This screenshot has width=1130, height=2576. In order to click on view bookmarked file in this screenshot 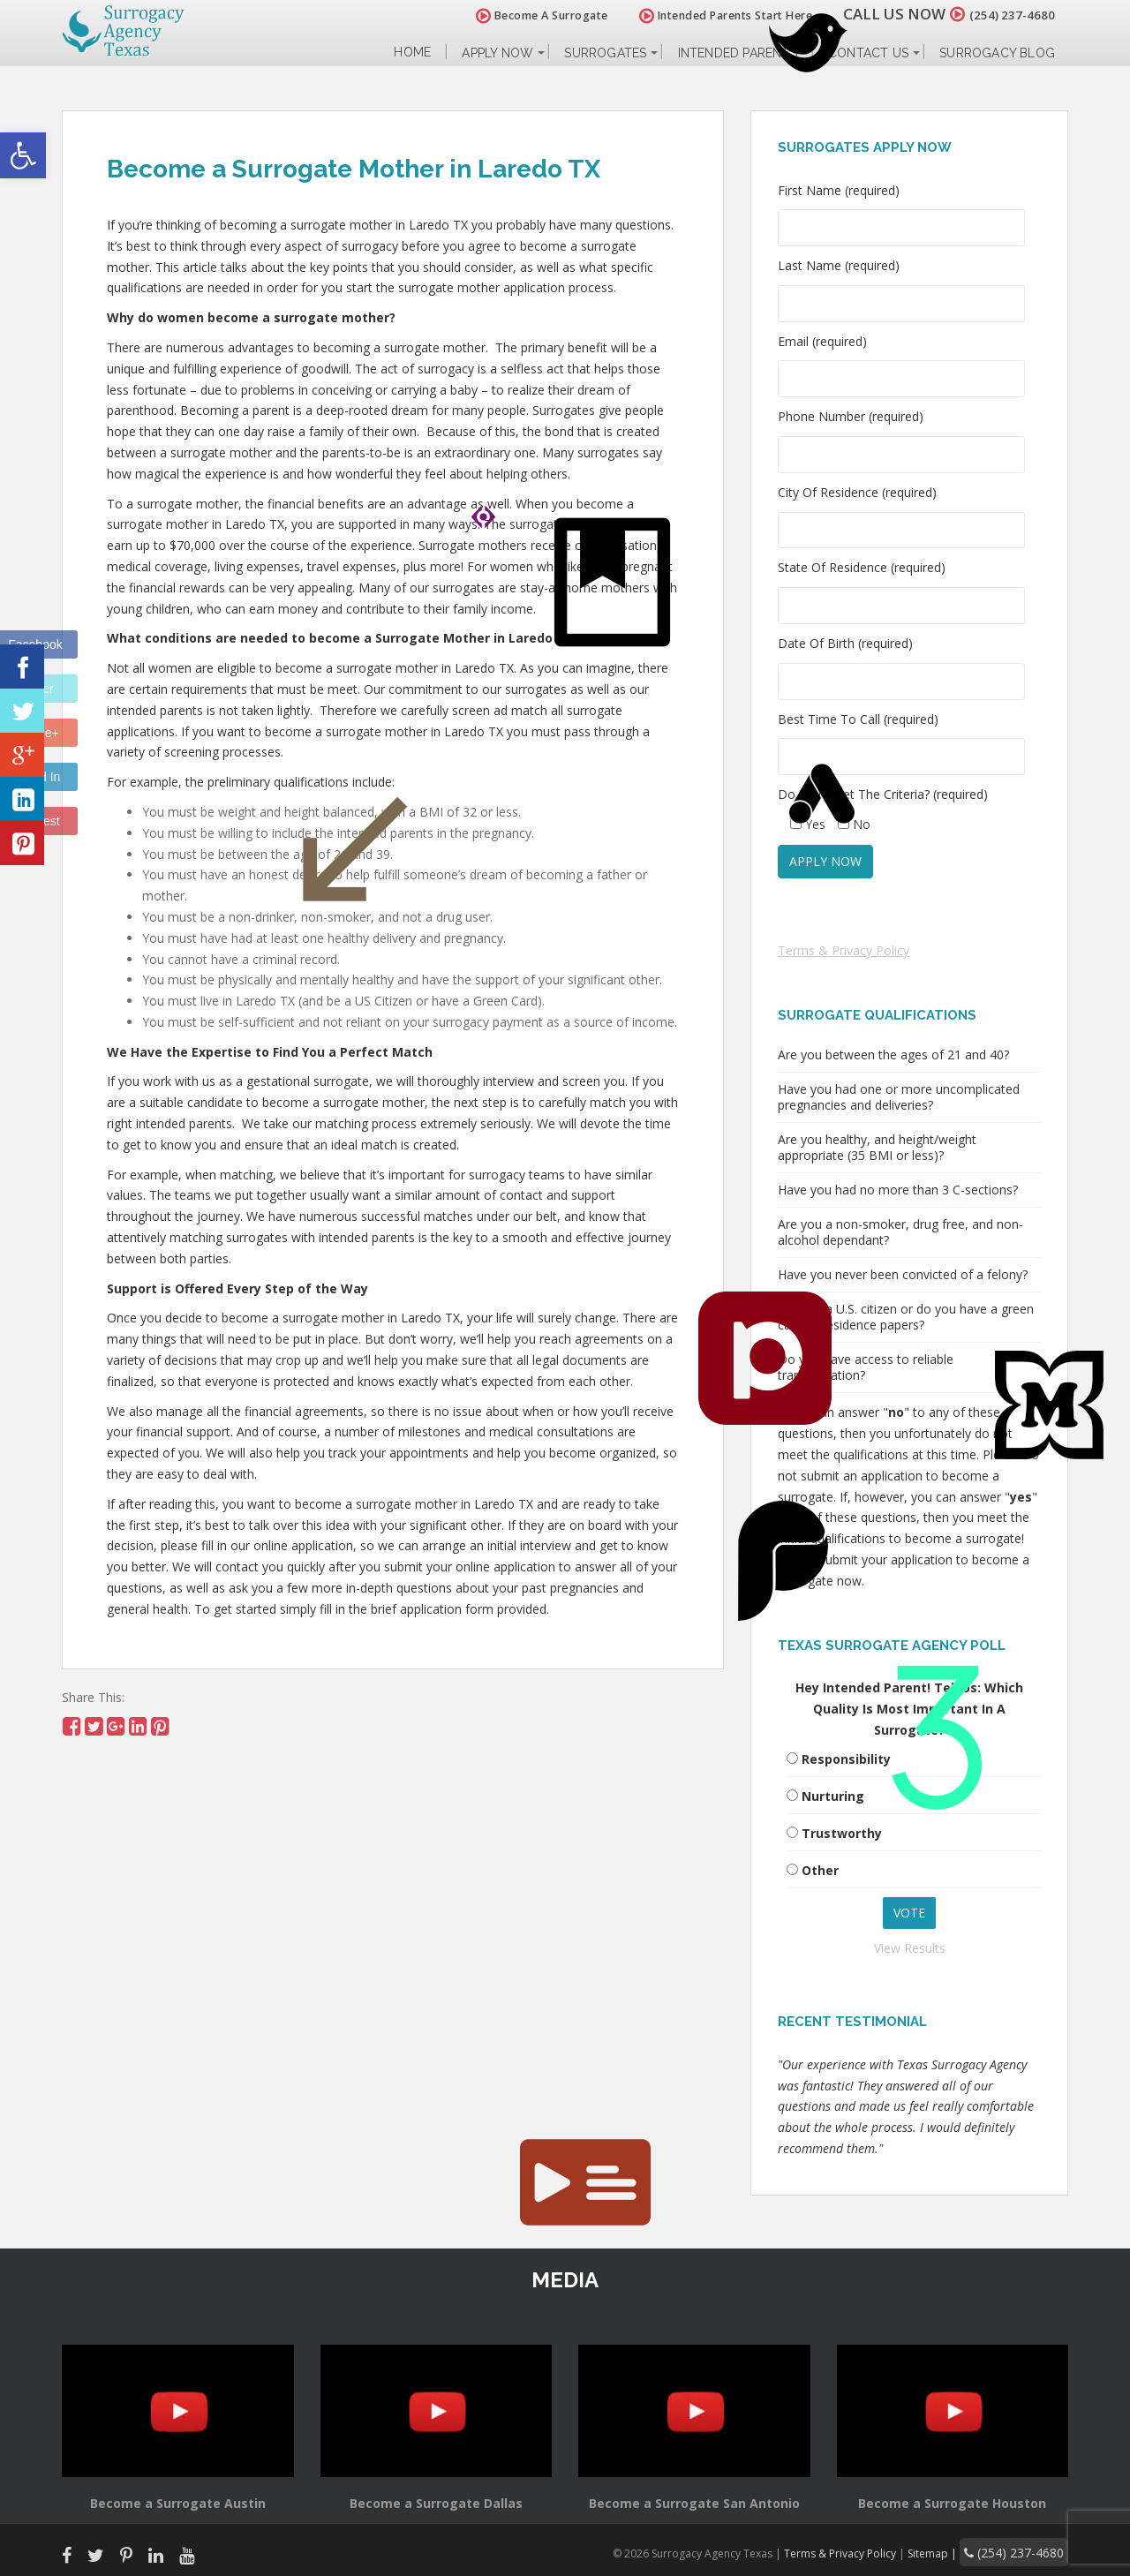, I will do `click(612, 582)`.